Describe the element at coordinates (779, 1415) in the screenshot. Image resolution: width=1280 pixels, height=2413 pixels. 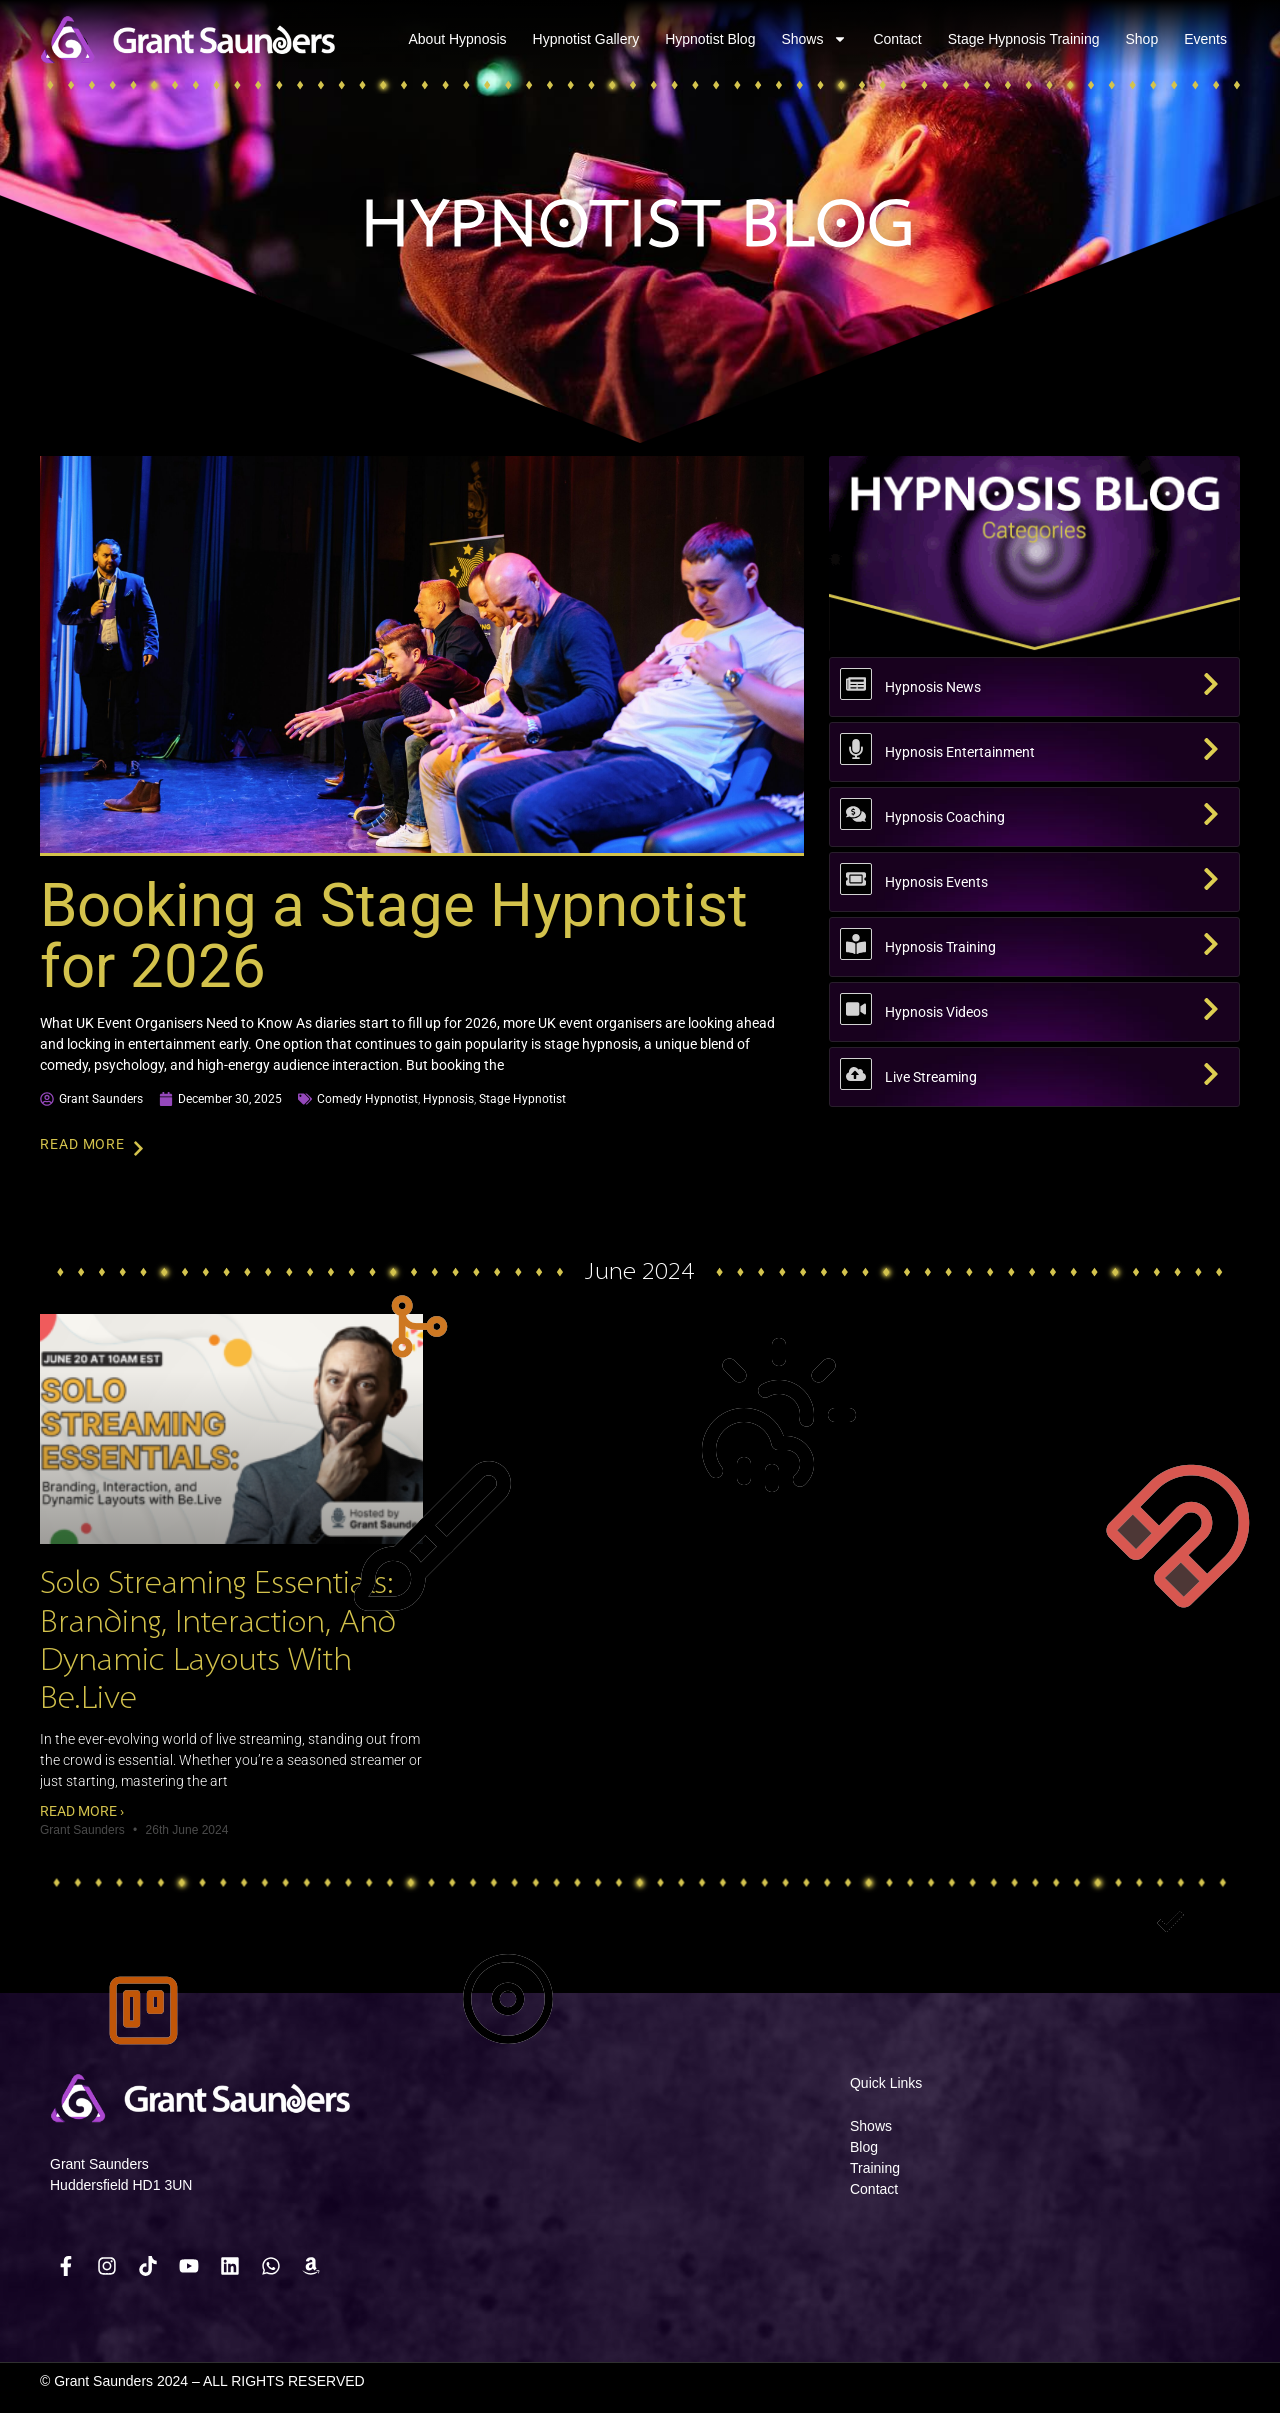
I see `current weather conditions: partly cloudy with rain` at that location.